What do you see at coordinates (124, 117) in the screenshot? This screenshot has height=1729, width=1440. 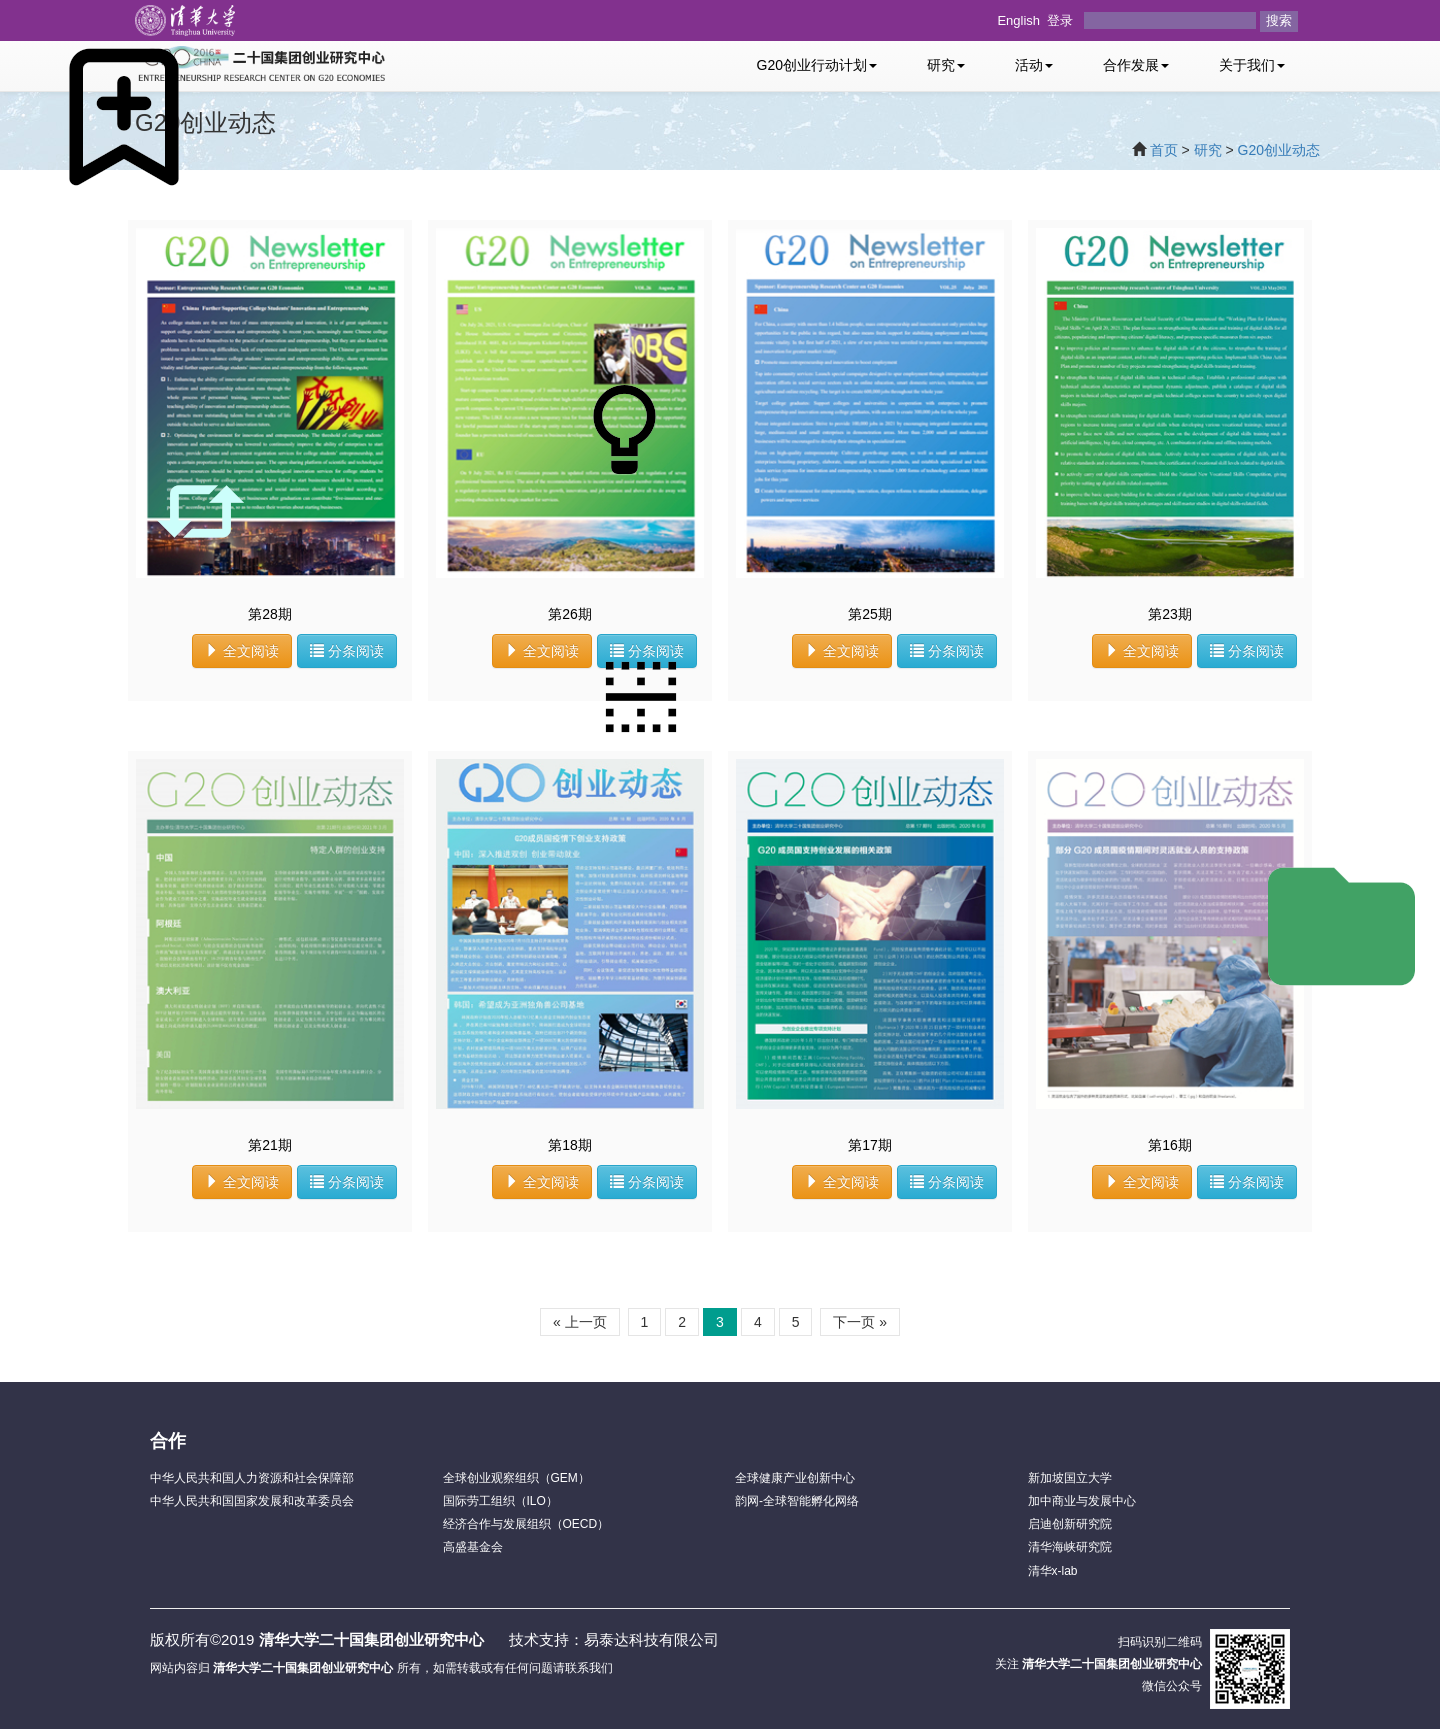 I see `add a new bookmark` at bounding box center [124, 117].